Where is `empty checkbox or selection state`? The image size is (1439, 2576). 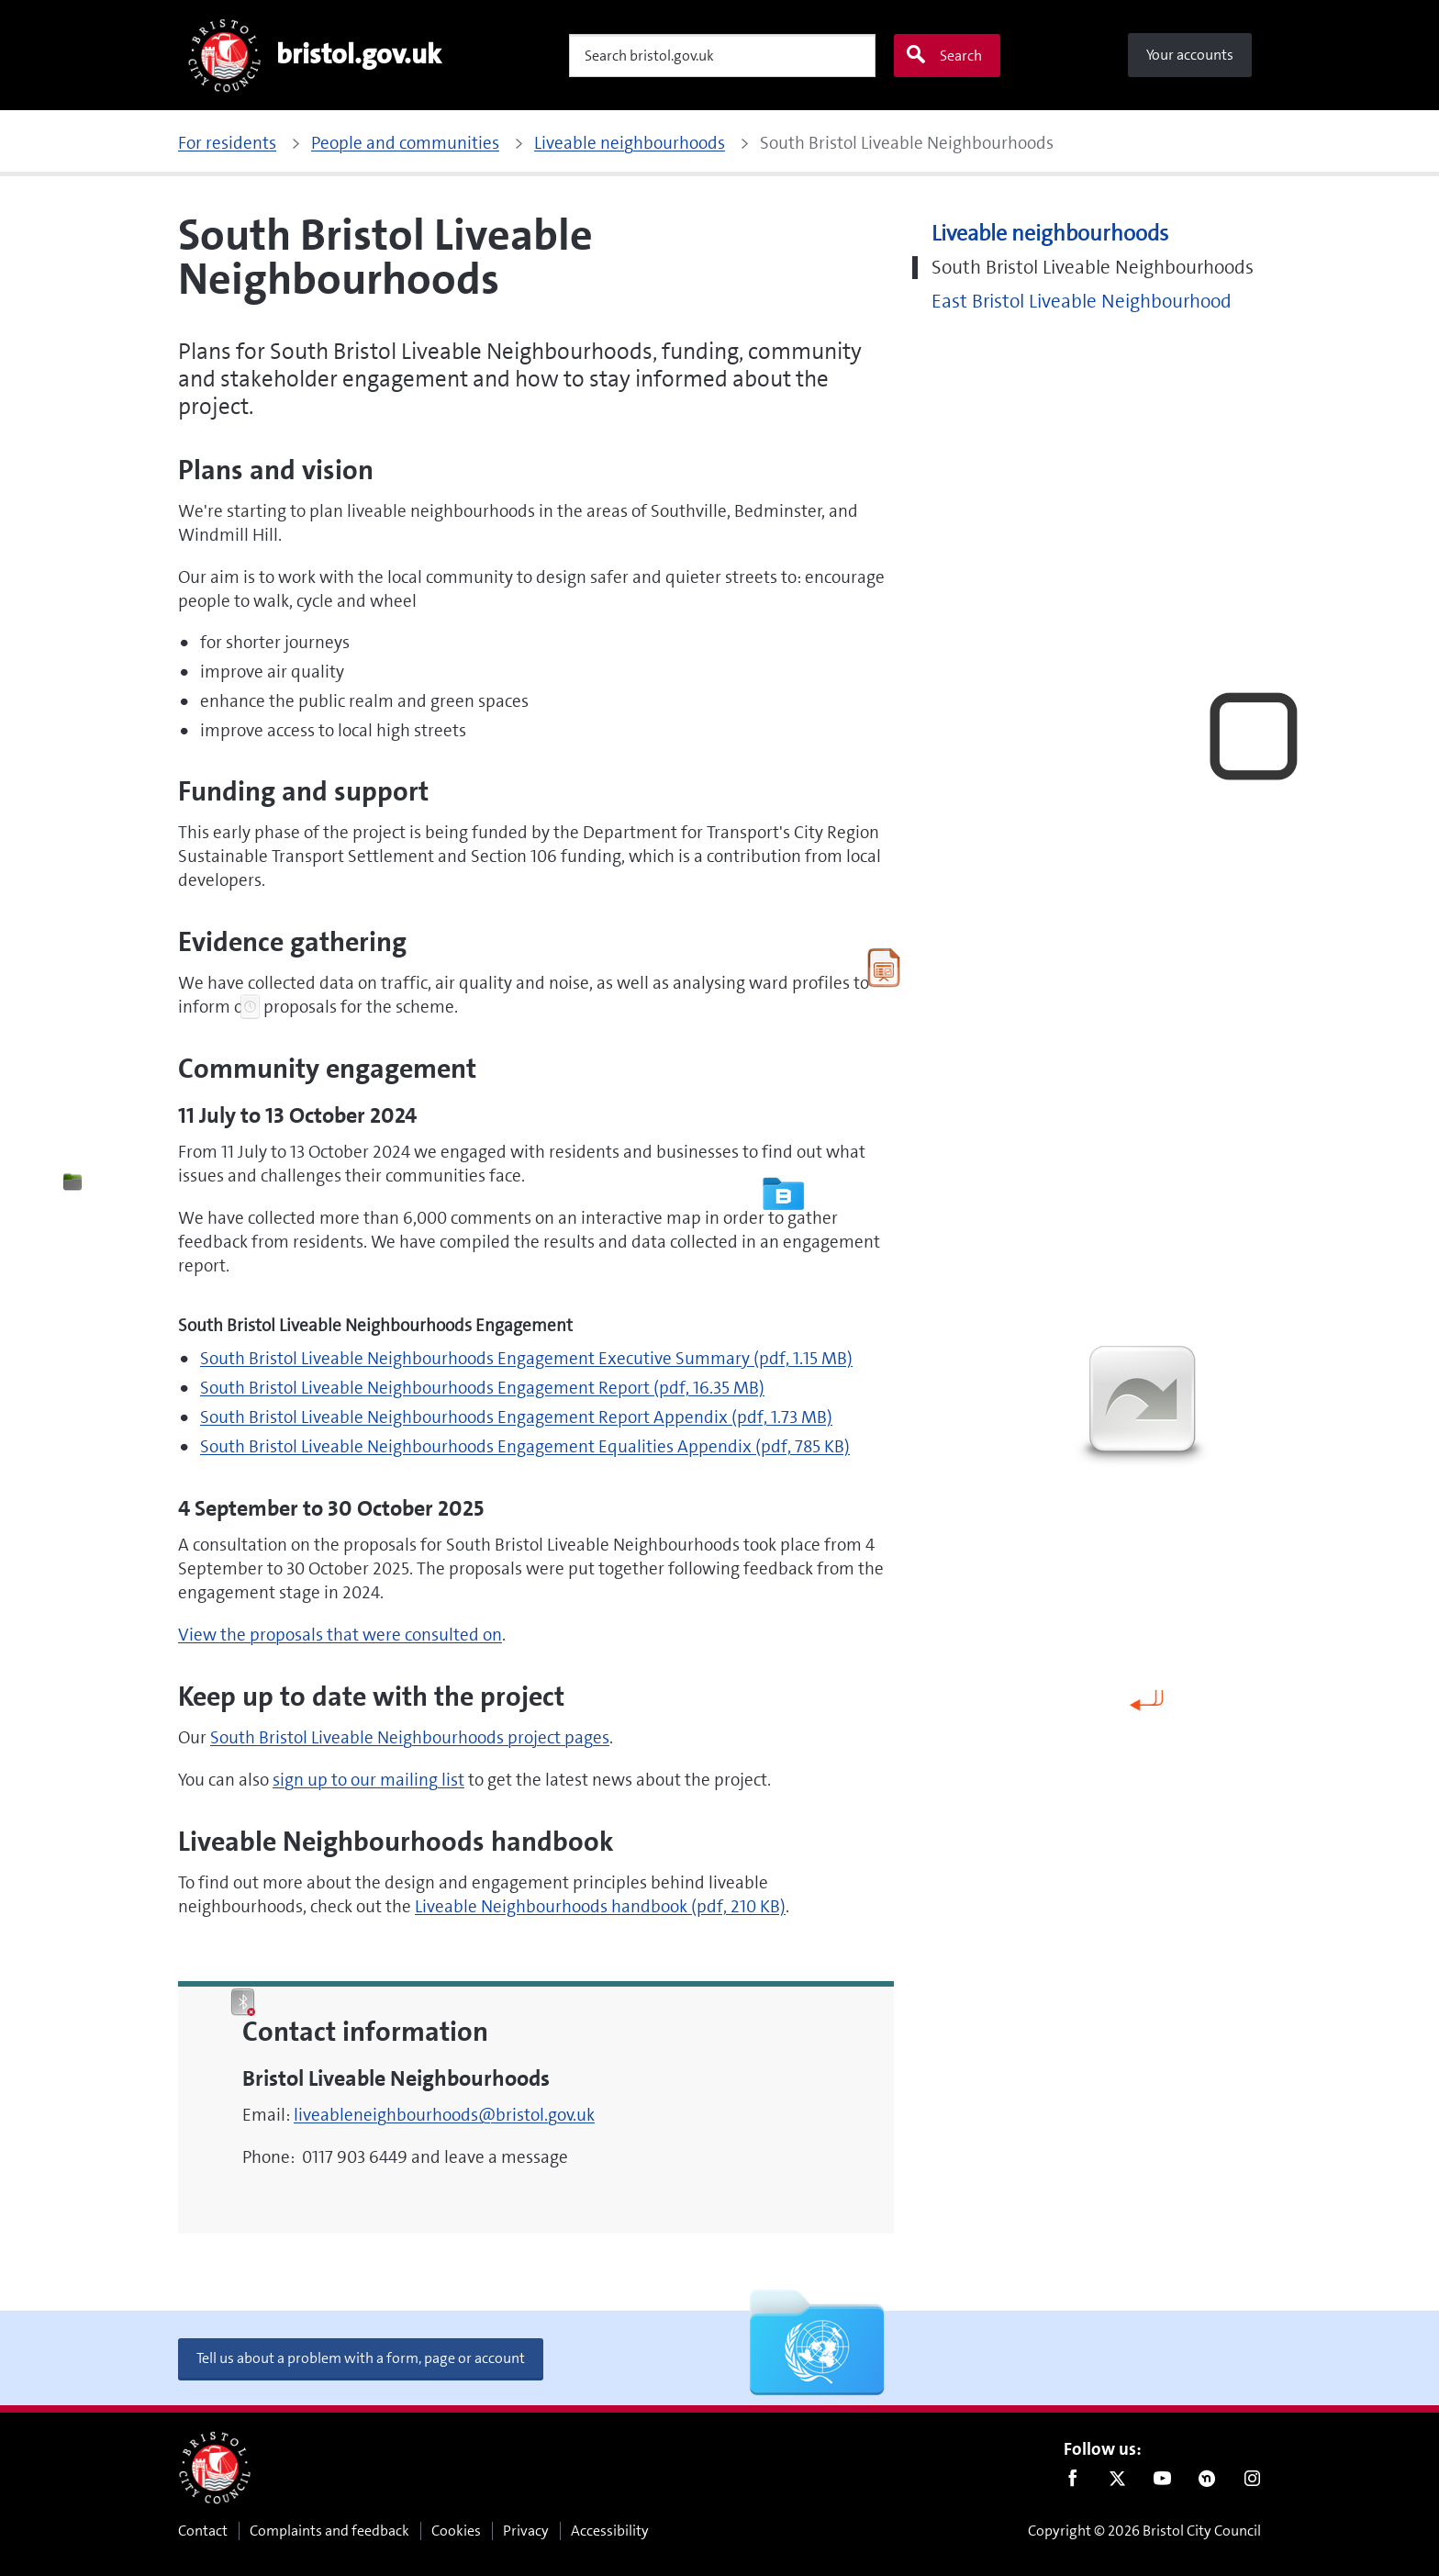
empty checkbox or selection state is located at coordinates (1229, 760).